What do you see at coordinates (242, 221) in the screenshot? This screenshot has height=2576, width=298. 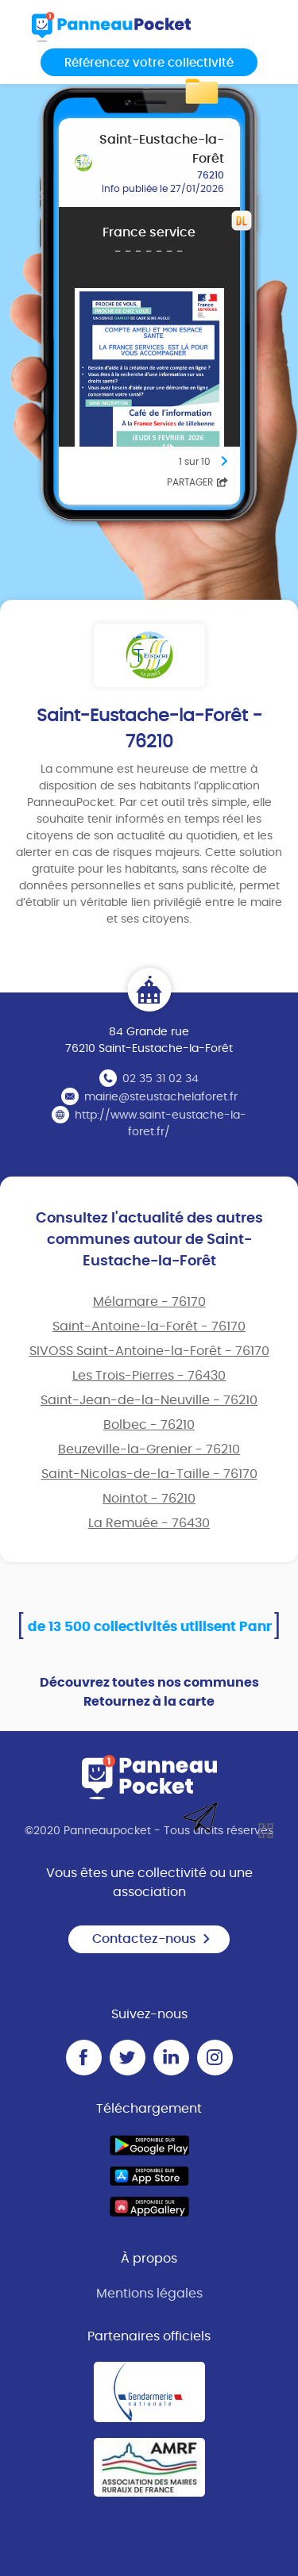 I see `launch dying light game` at bounding box center [242, 221].